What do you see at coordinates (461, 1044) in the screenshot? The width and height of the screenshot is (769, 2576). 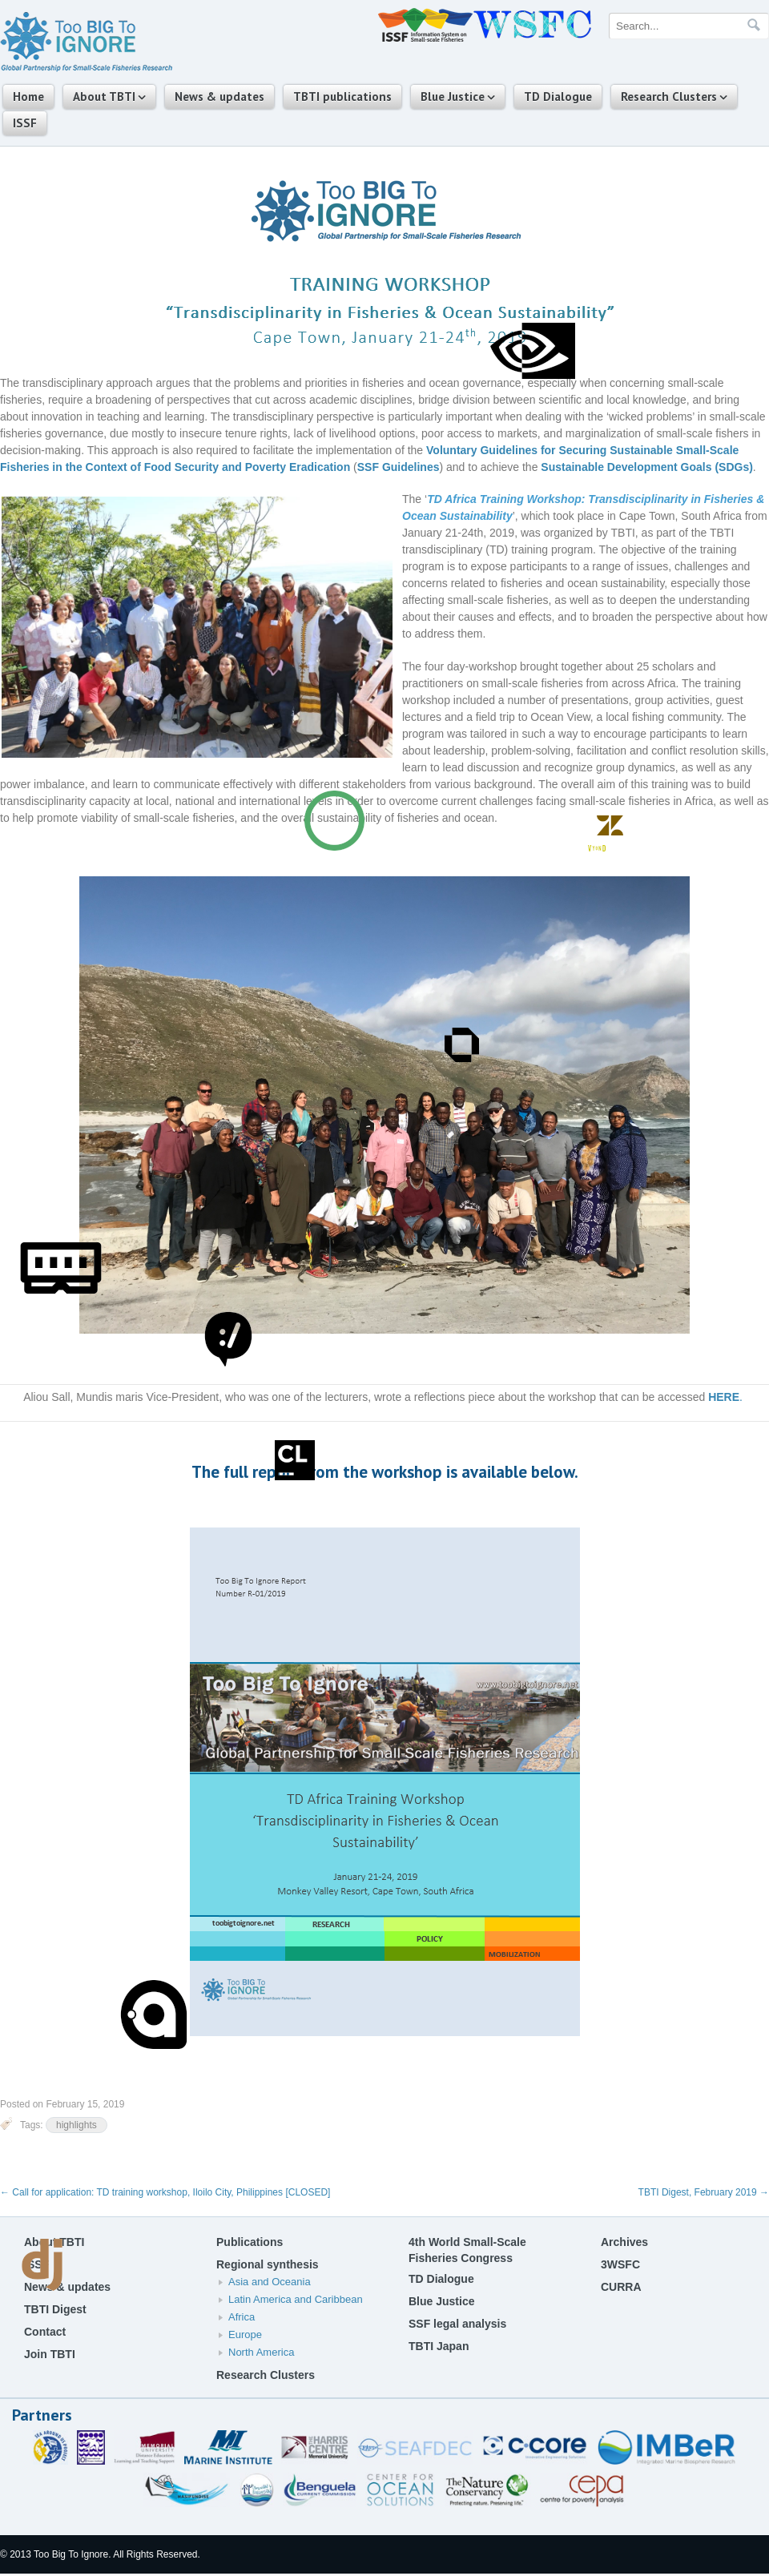 I see `open OPNsense firewall dashboard` at bounding box center [461, 1044].